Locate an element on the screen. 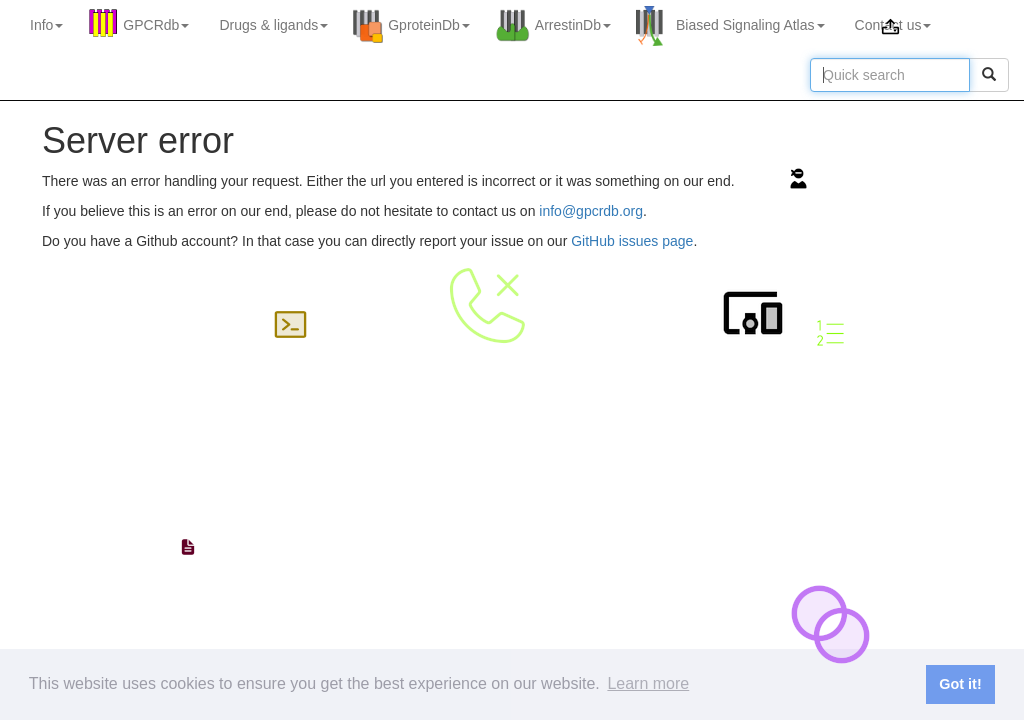  exclude overlapping elements from selection is located at coordinates (830, 624).